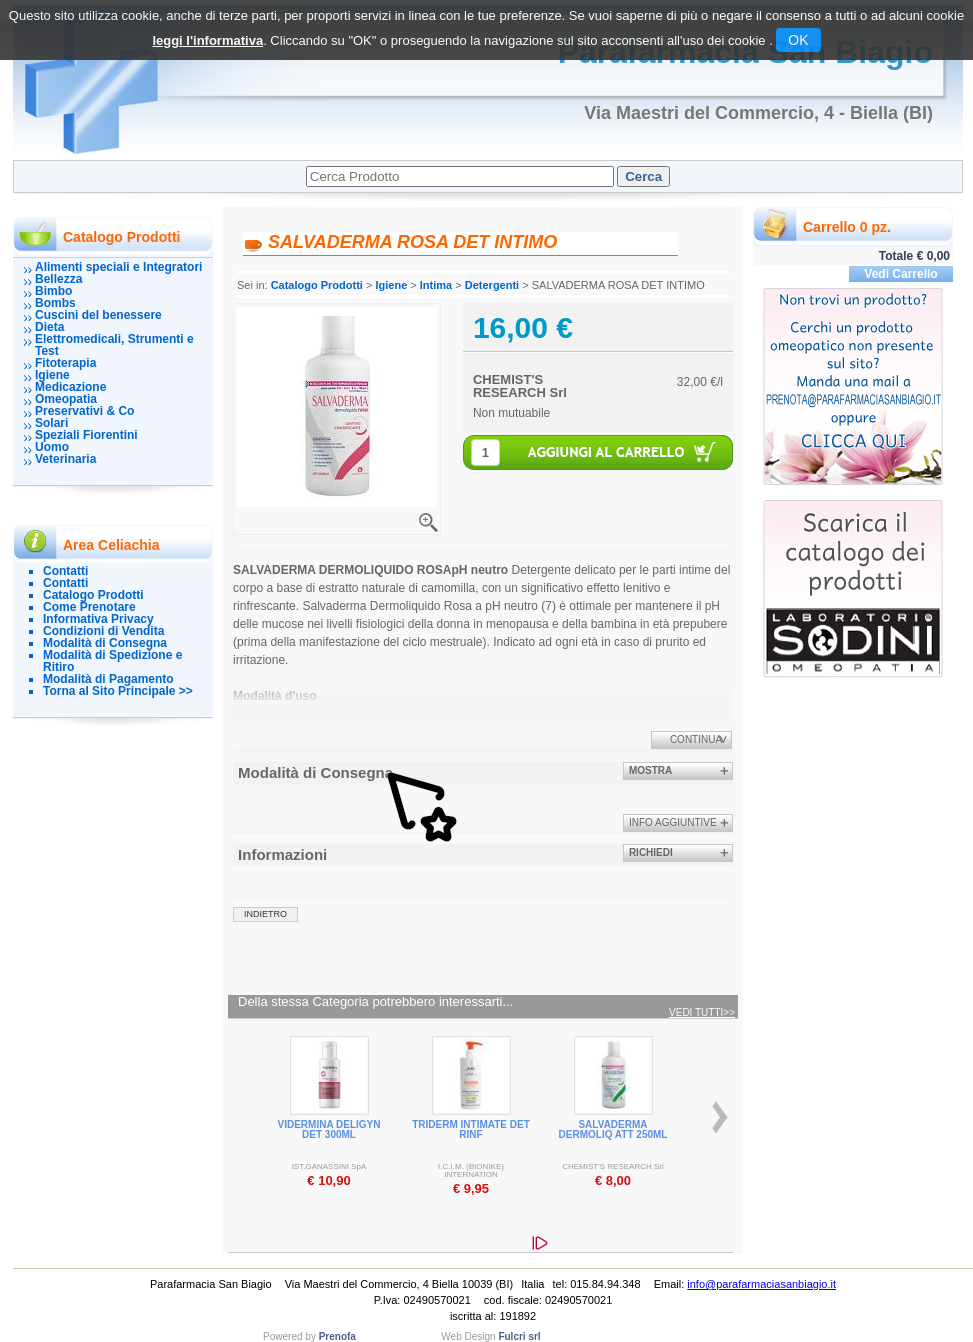 The image size is (973, 1342). What do you see at coordinates (418, 803) in the screenshot?
I see `add cursor action to favorites` at bounding box center [418, 803].